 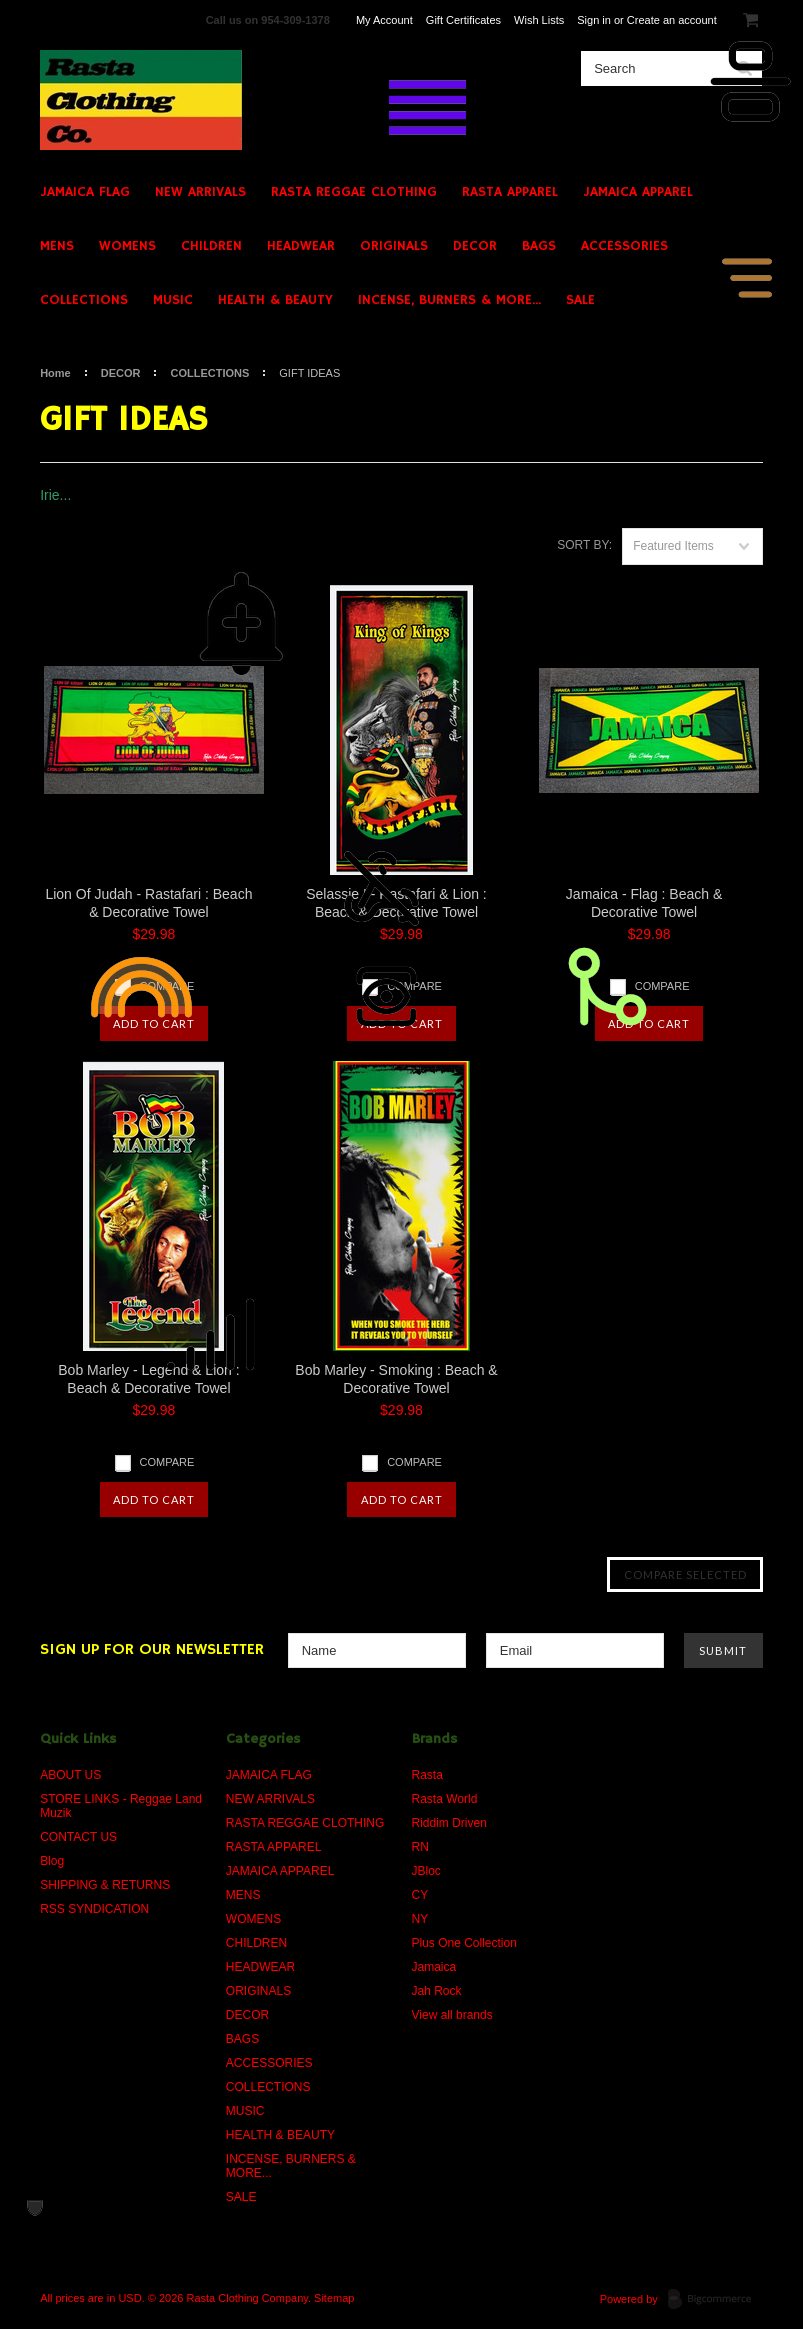 What do you see at coordinates (386, 996) in the screenshot?
I see `view or preview content` at bounding box center [386, 996].